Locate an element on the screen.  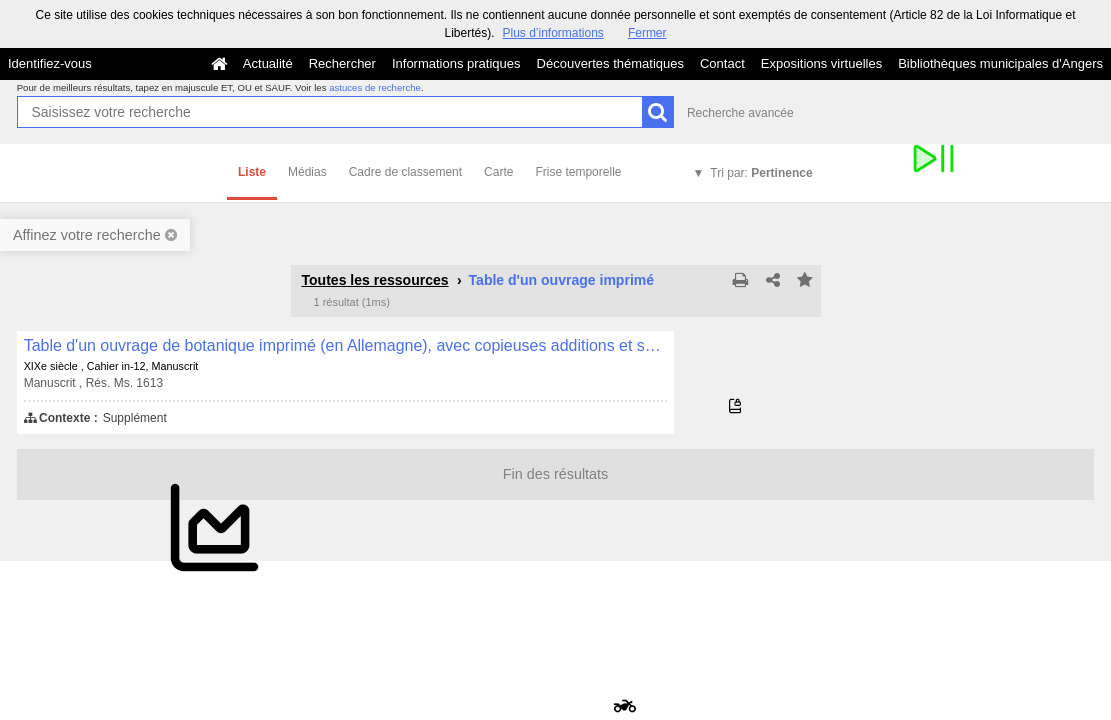
access a protected or locked document is located at coordinates (735, 406).